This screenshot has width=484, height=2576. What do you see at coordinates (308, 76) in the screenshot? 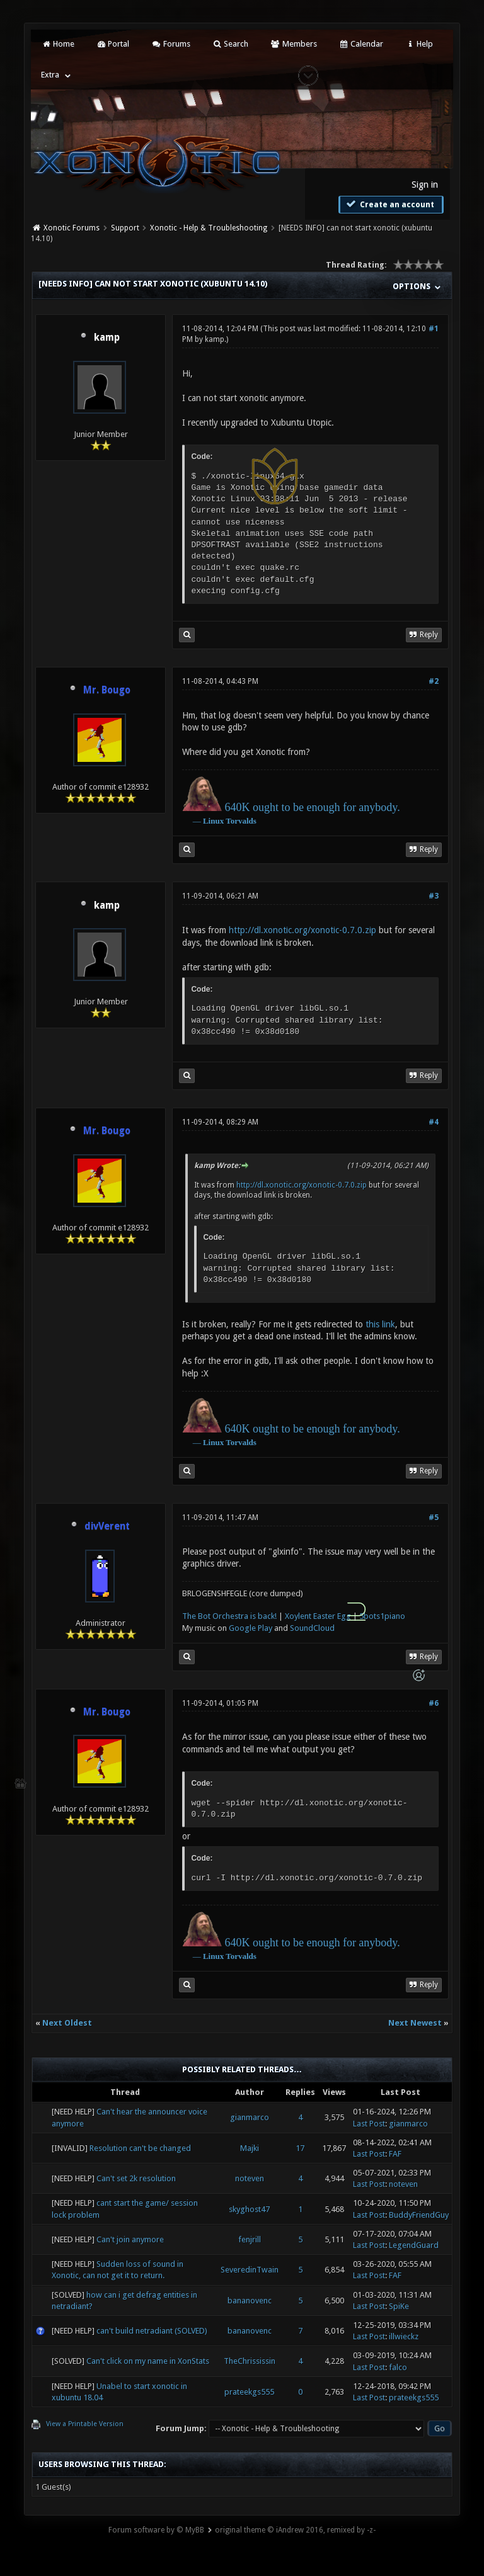
I see `expand to show more content` at bounding box center [308, 76].